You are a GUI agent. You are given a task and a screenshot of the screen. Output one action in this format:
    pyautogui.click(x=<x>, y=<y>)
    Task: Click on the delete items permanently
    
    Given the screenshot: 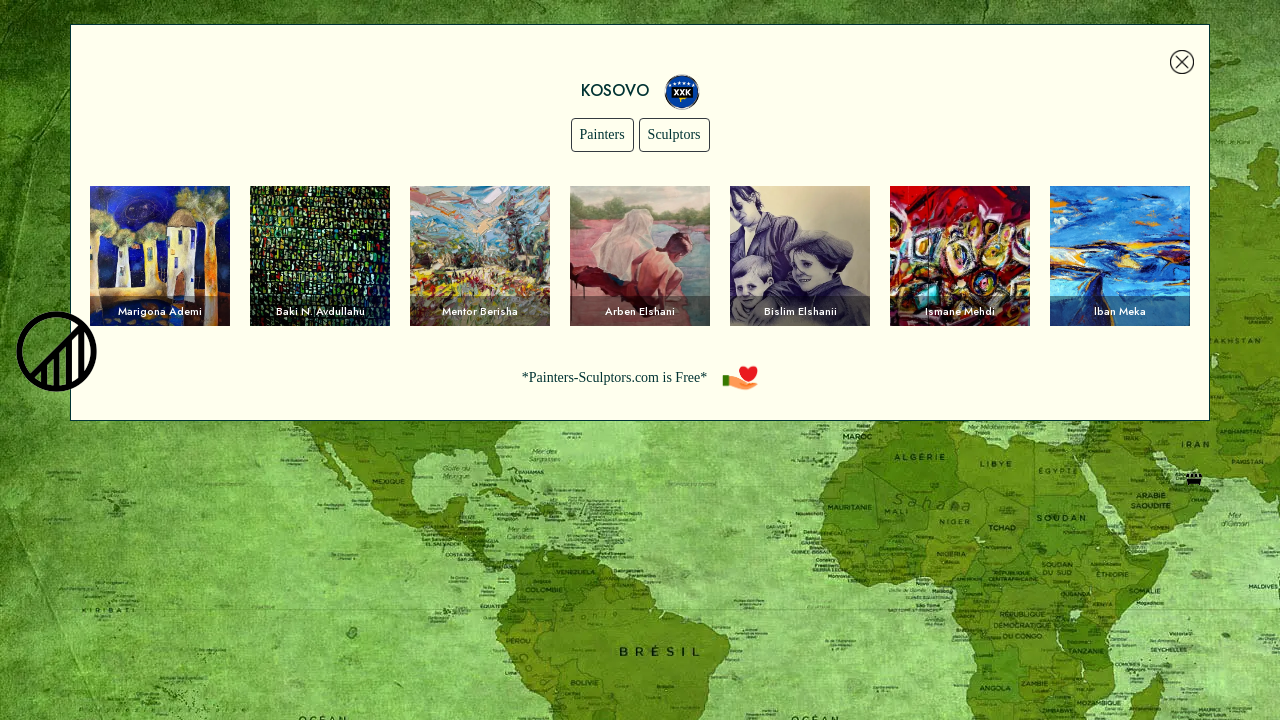 What is the action you would take?
    pyautogui.click(x=1194, y=479)
    